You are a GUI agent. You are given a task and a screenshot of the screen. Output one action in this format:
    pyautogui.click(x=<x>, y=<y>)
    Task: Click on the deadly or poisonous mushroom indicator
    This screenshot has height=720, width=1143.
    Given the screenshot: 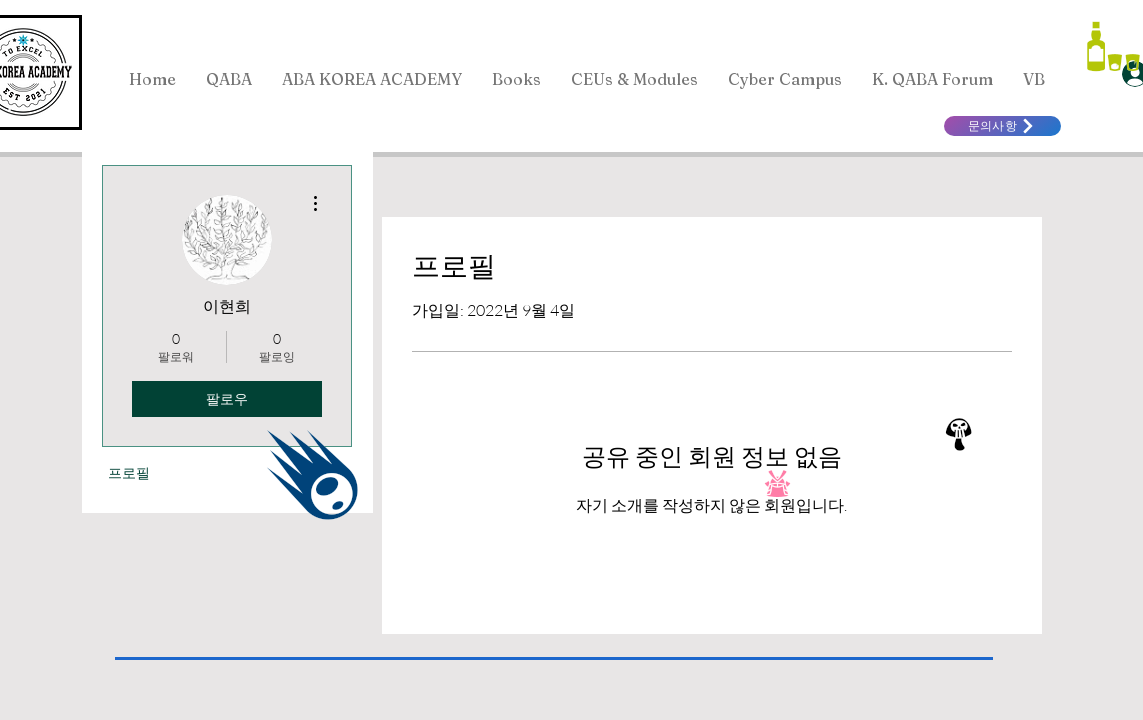 What is the action you would take?
    pyautogui.click(x=958, y=434)
    